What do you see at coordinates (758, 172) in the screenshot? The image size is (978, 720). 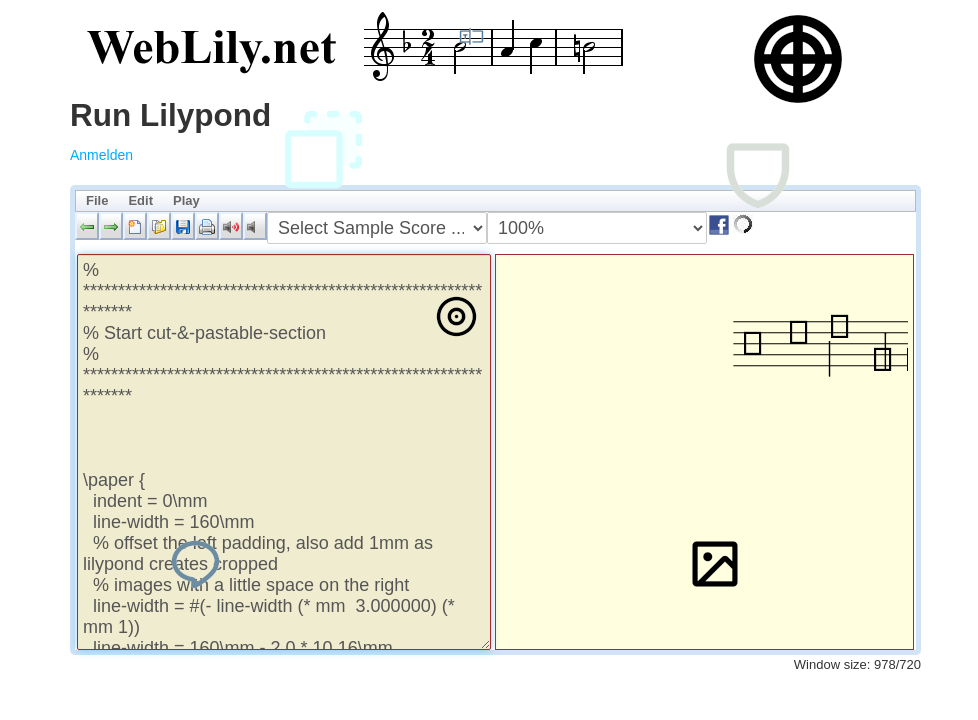 I see `access security or privacy settings` at bounding box center [758, 172].